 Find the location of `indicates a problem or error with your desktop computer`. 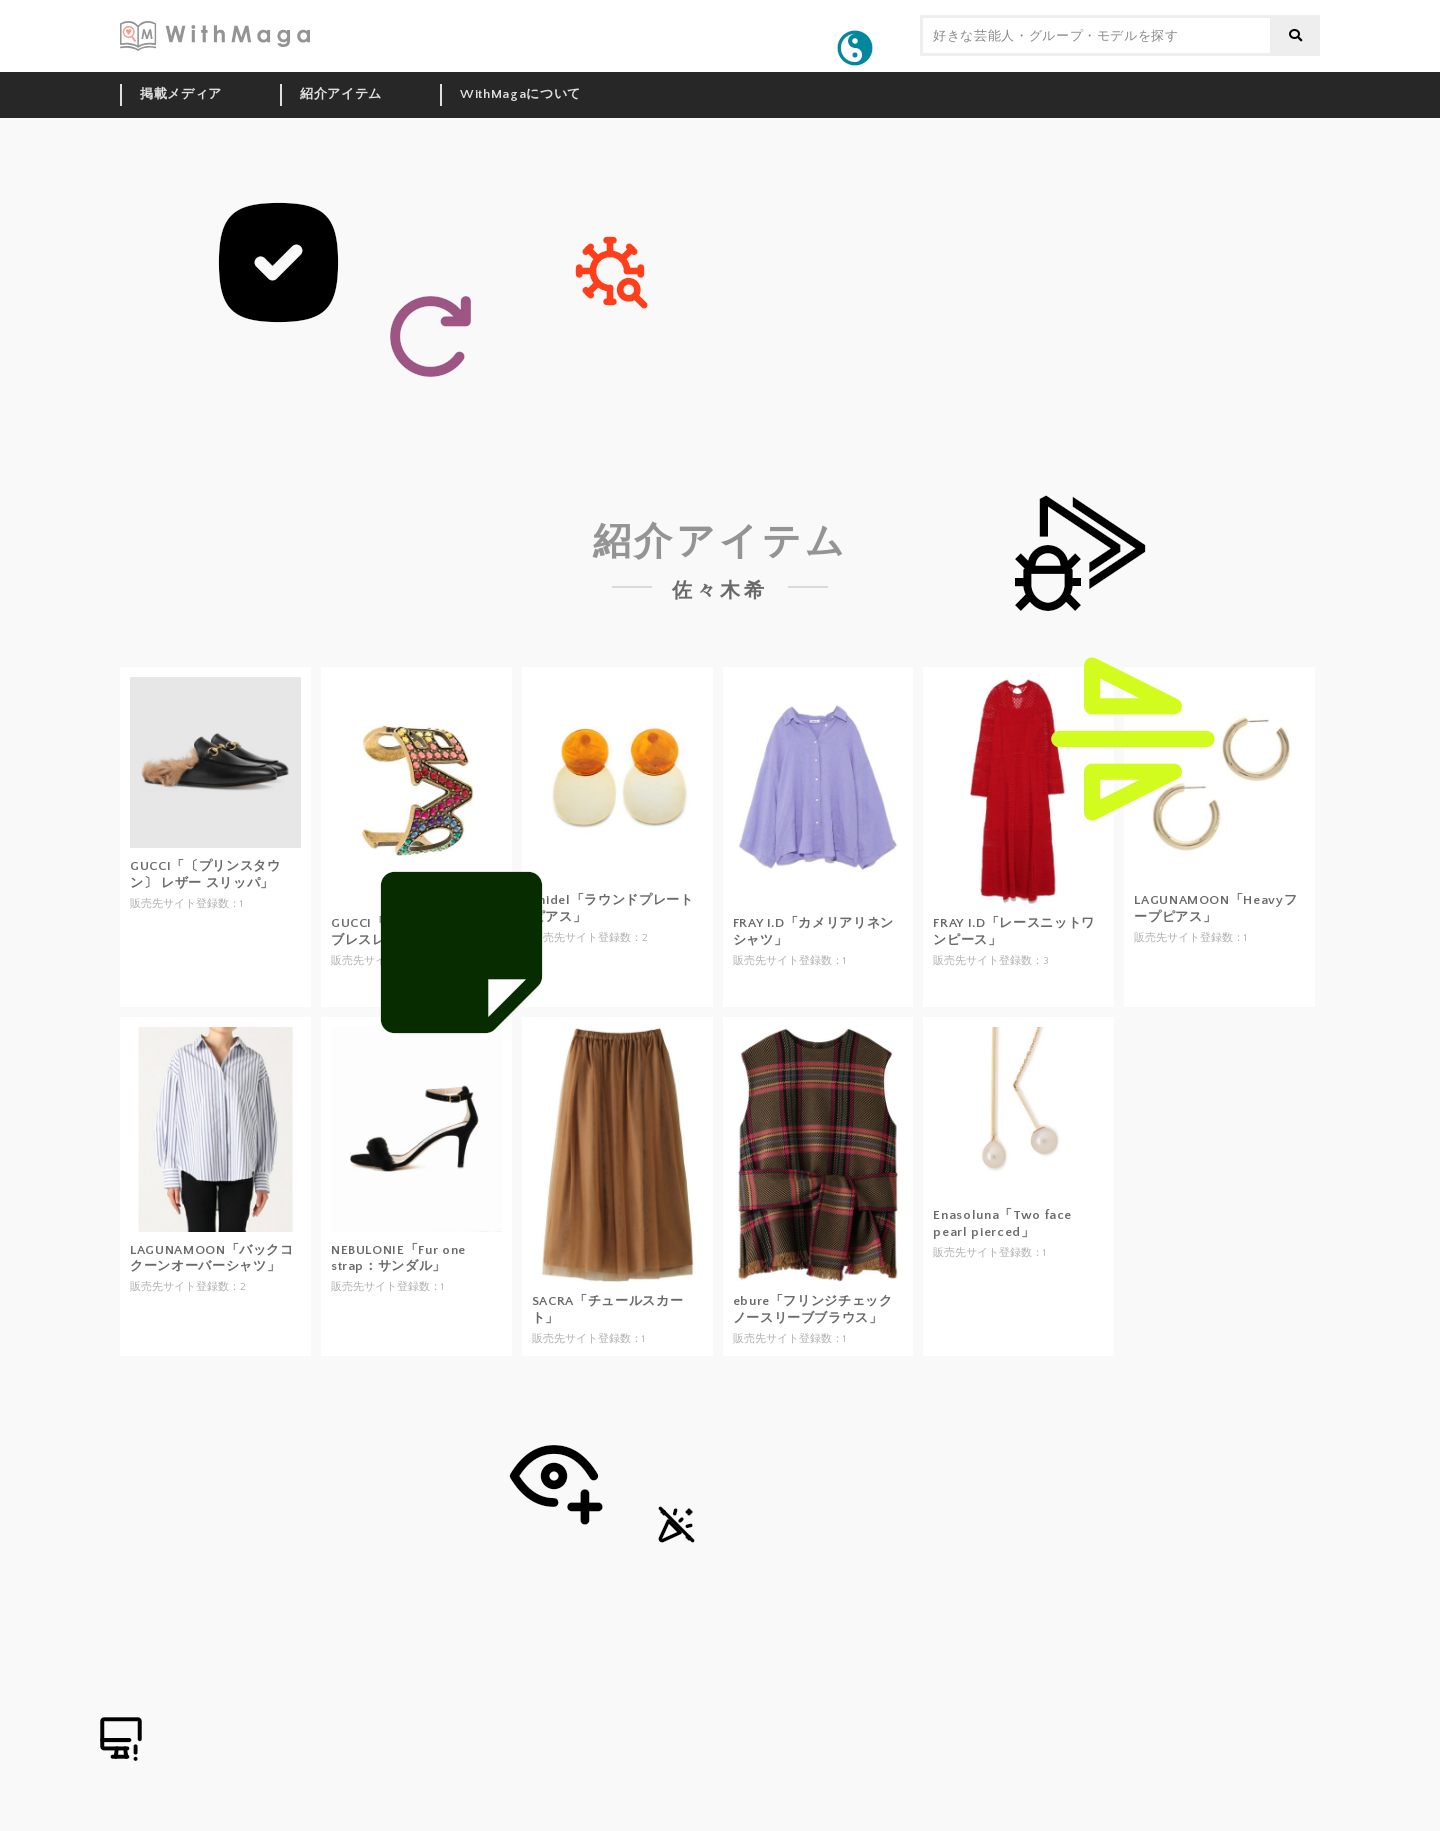

indicates a problem or error with your desktop computer is located at coordinates (121, 1738).